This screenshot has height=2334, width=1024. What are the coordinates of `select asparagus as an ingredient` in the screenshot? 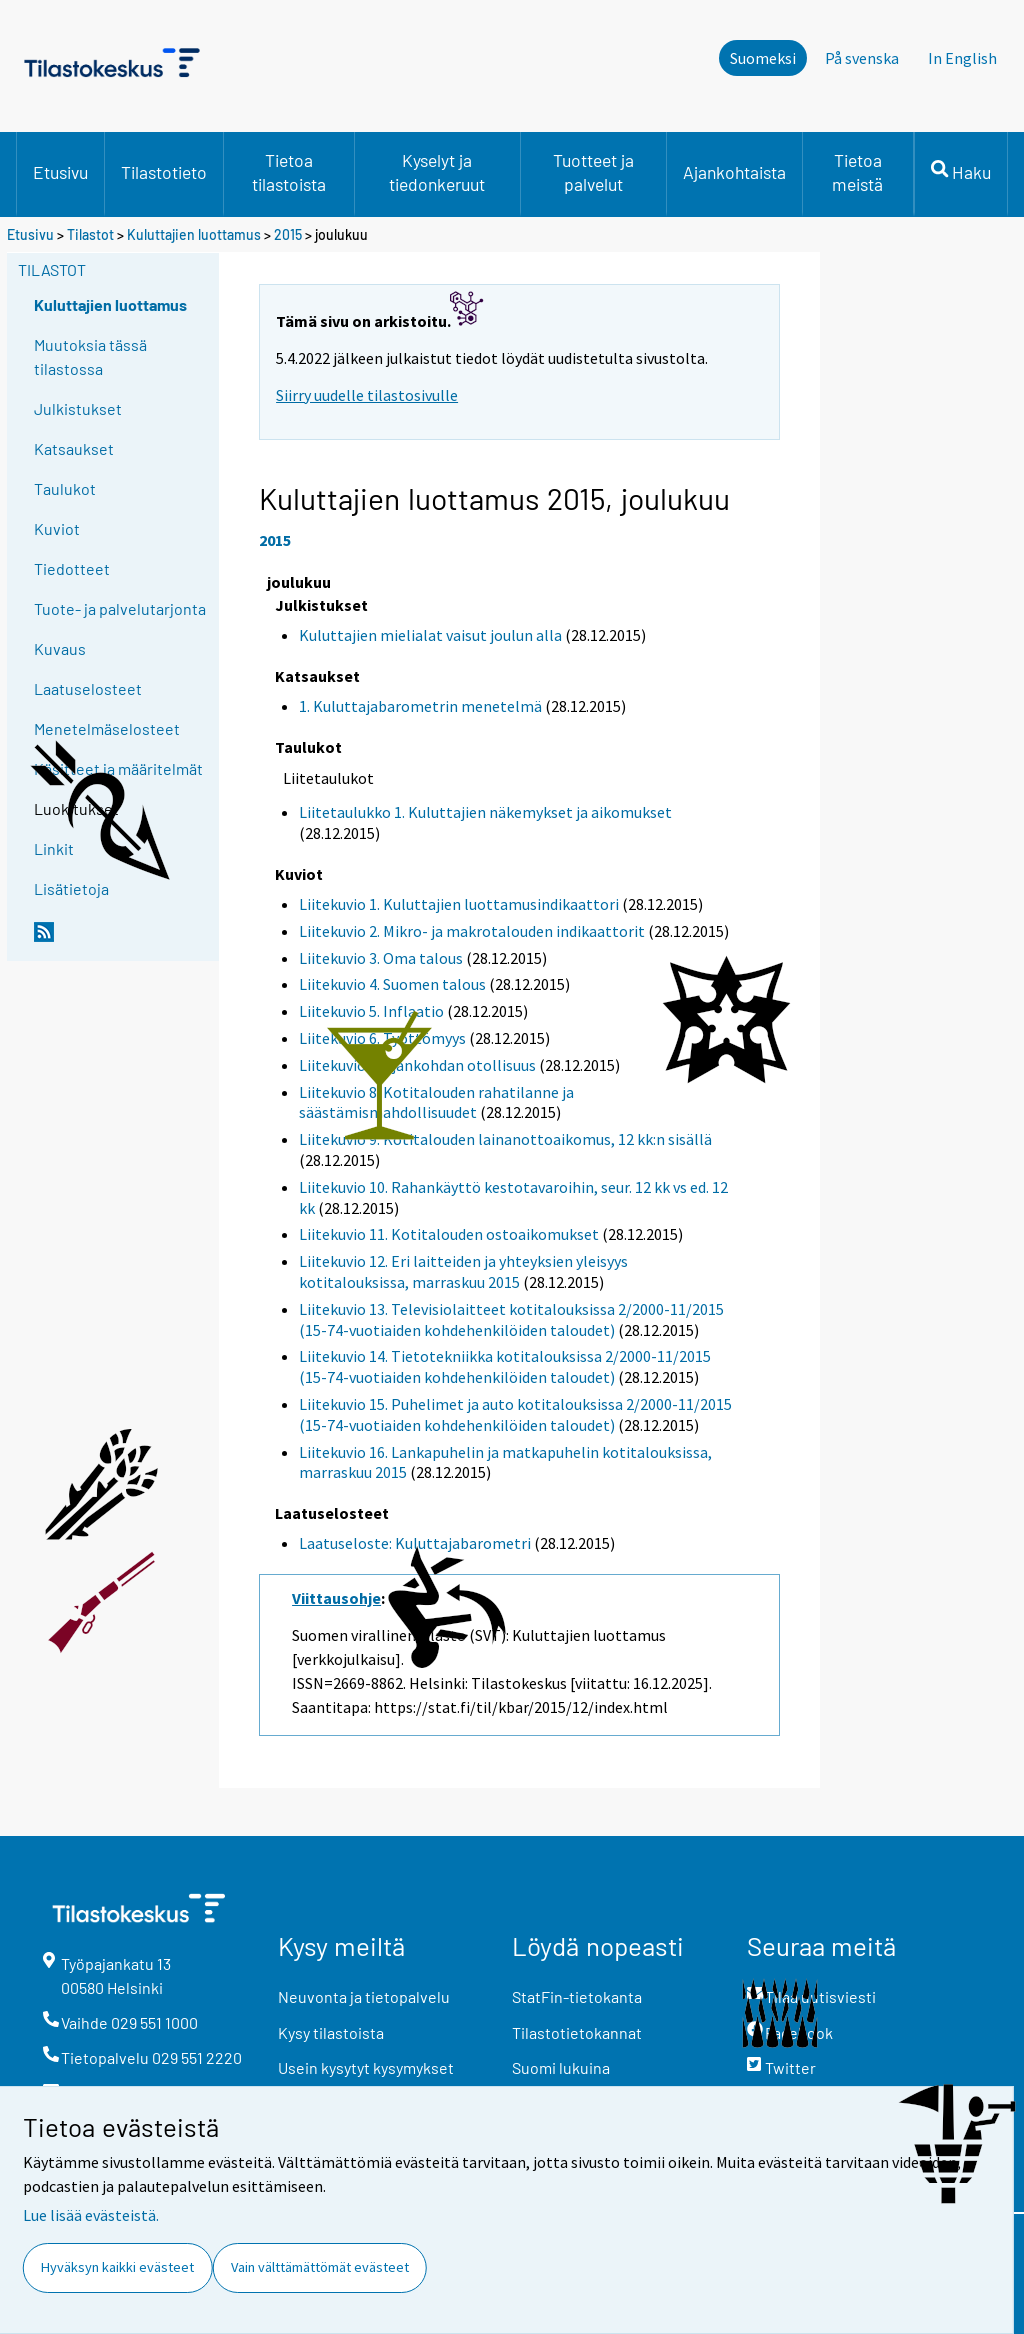 It's located at (101, 1483).